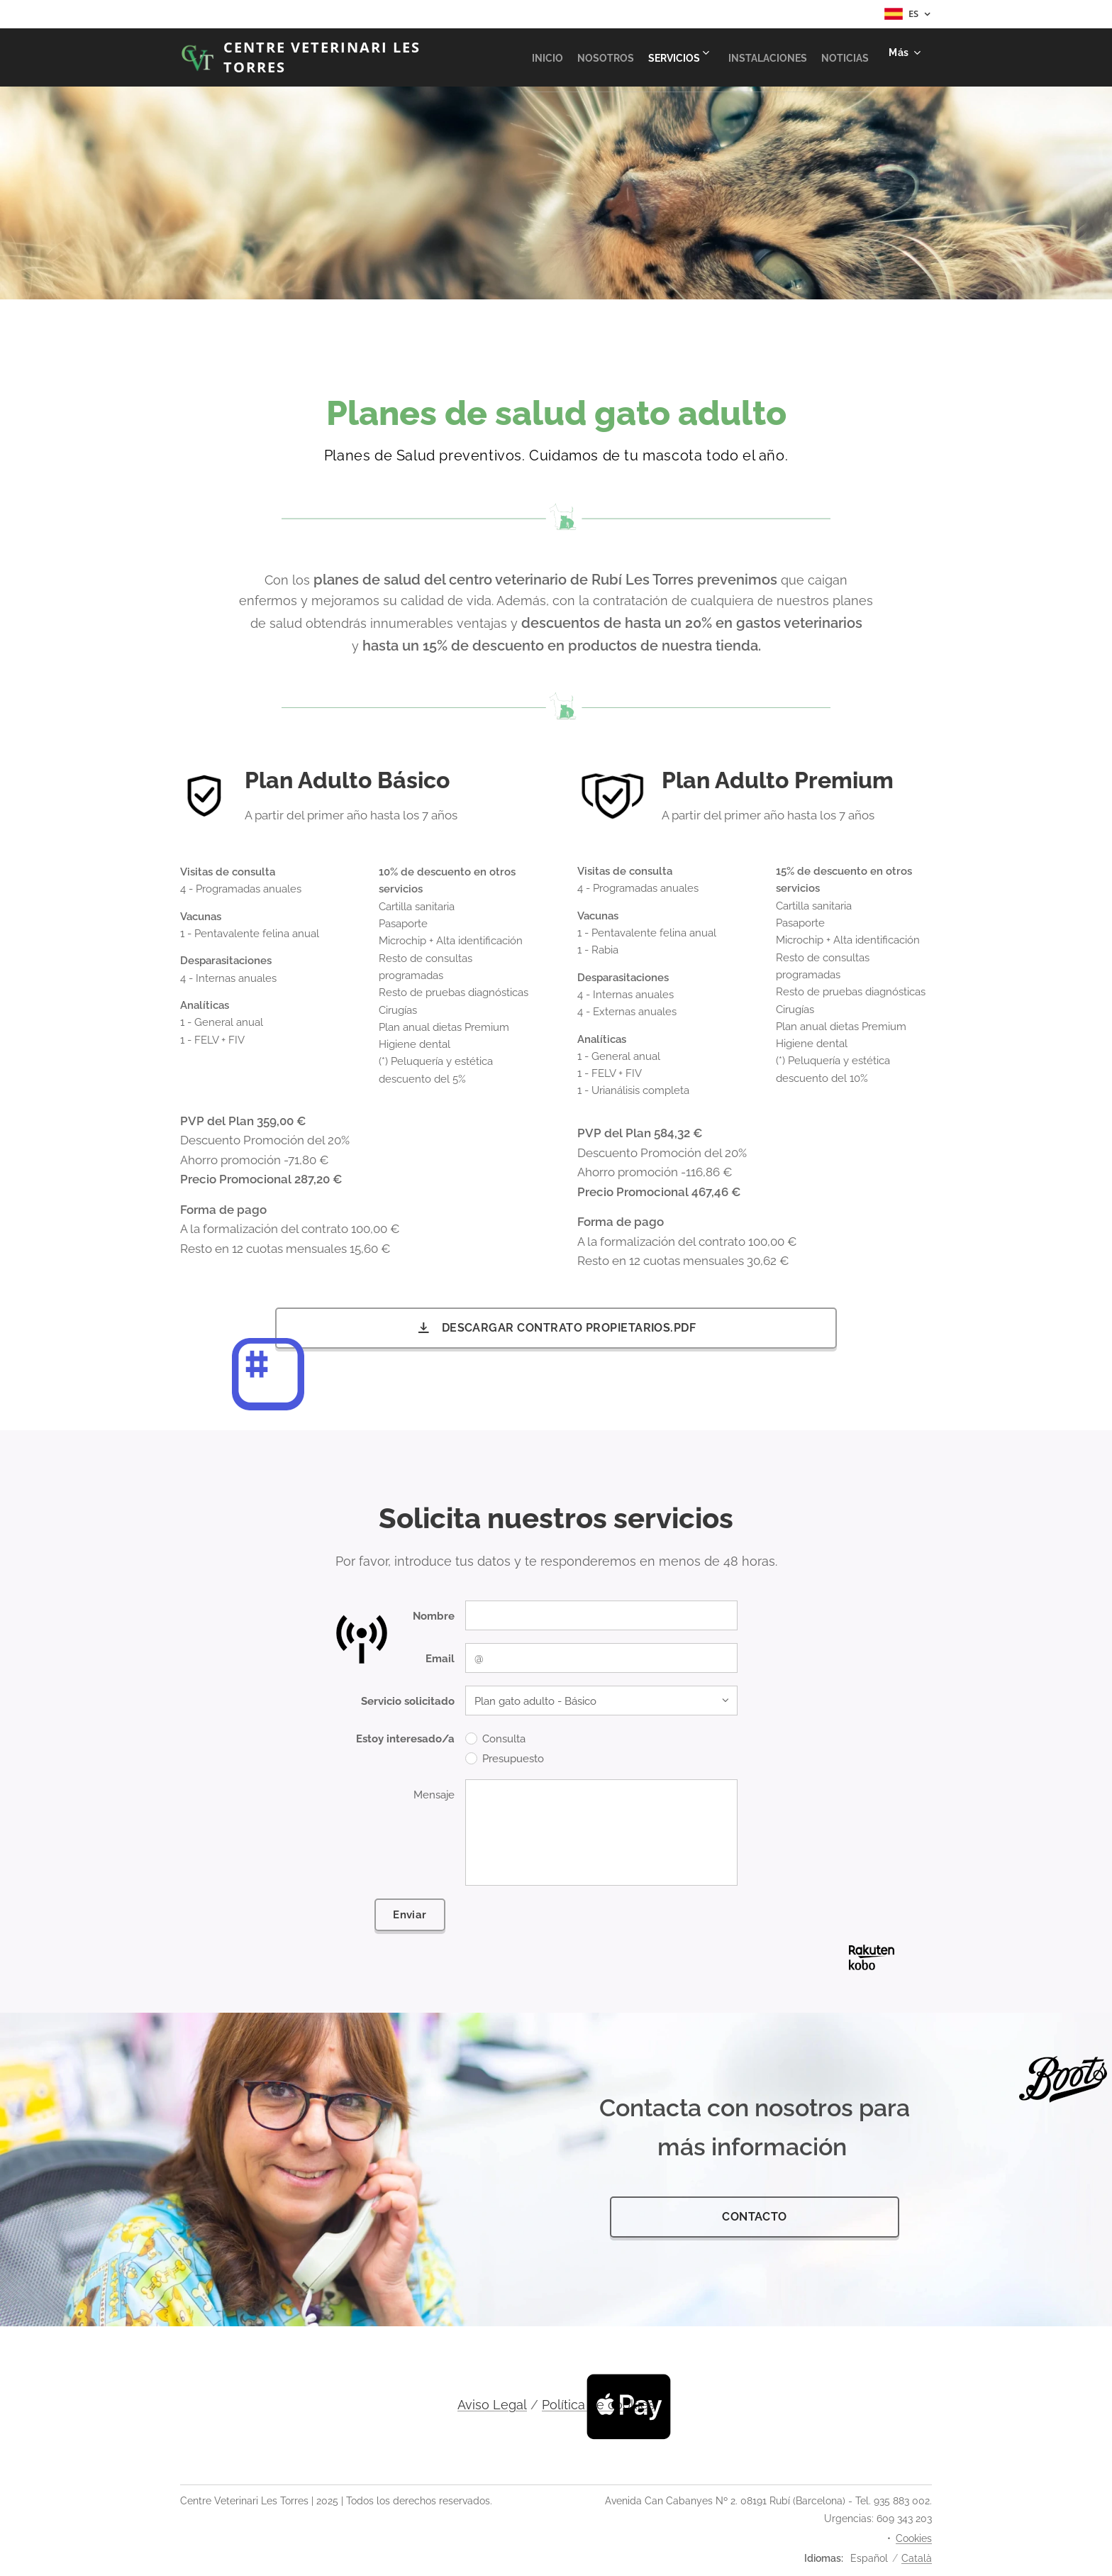 This screenshot has width=1112, height=2576. I want to click on open the Rakuten Kobo e-reader app, so click(872, 1957).